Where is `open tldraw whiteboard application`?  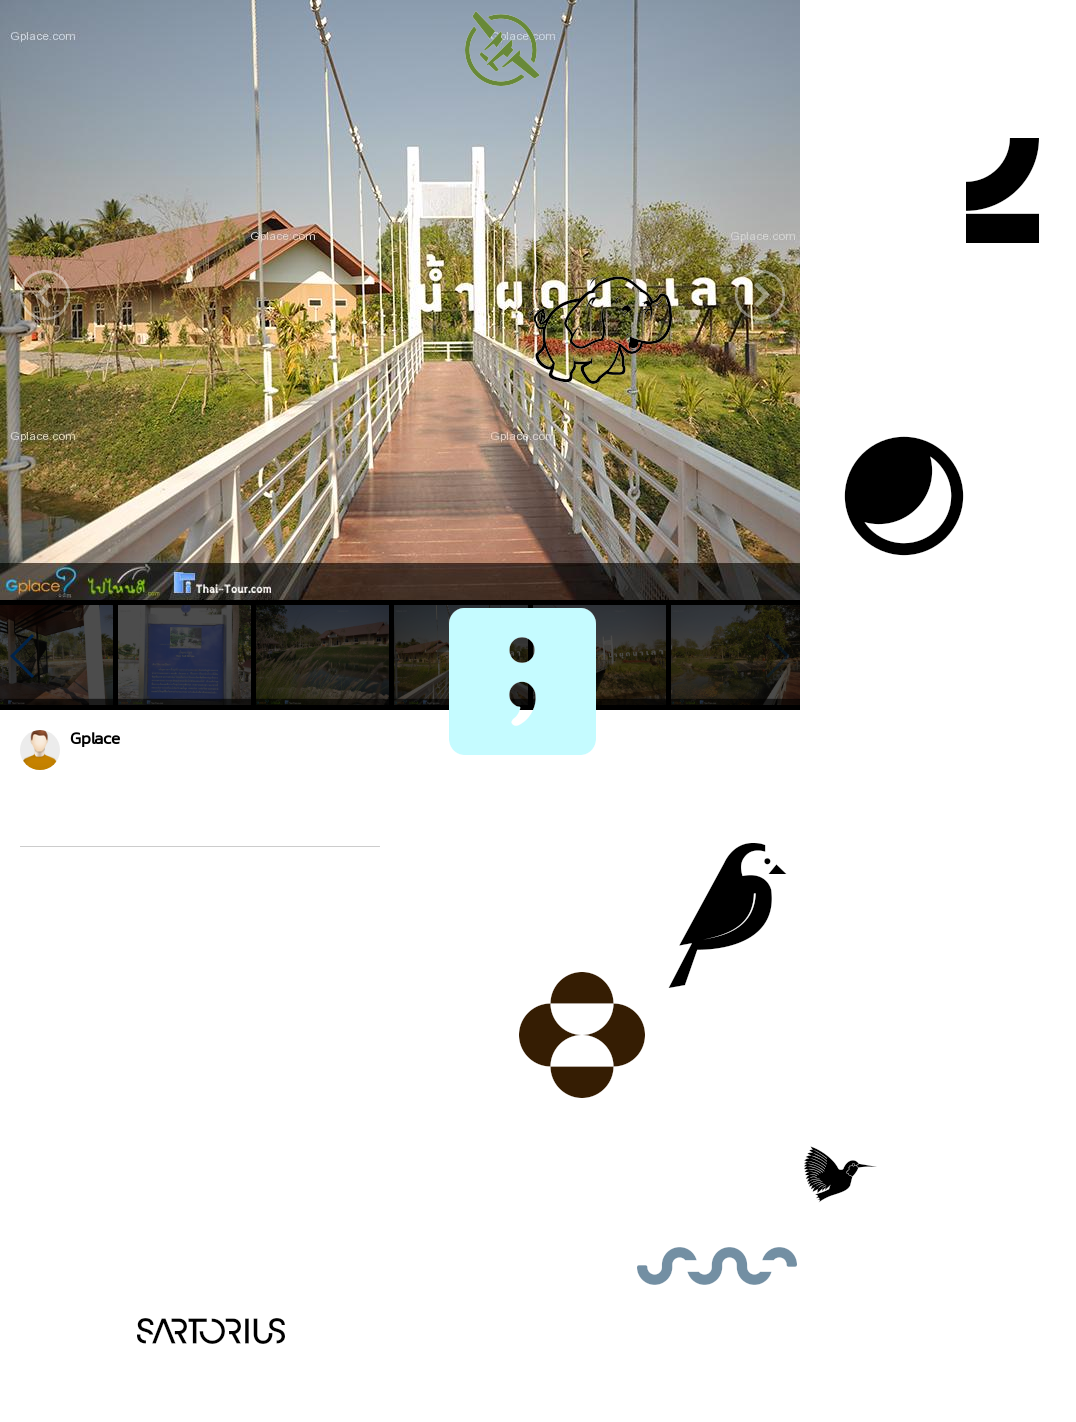
open tldraw whiteboard application is located at coordinates (522, 681).